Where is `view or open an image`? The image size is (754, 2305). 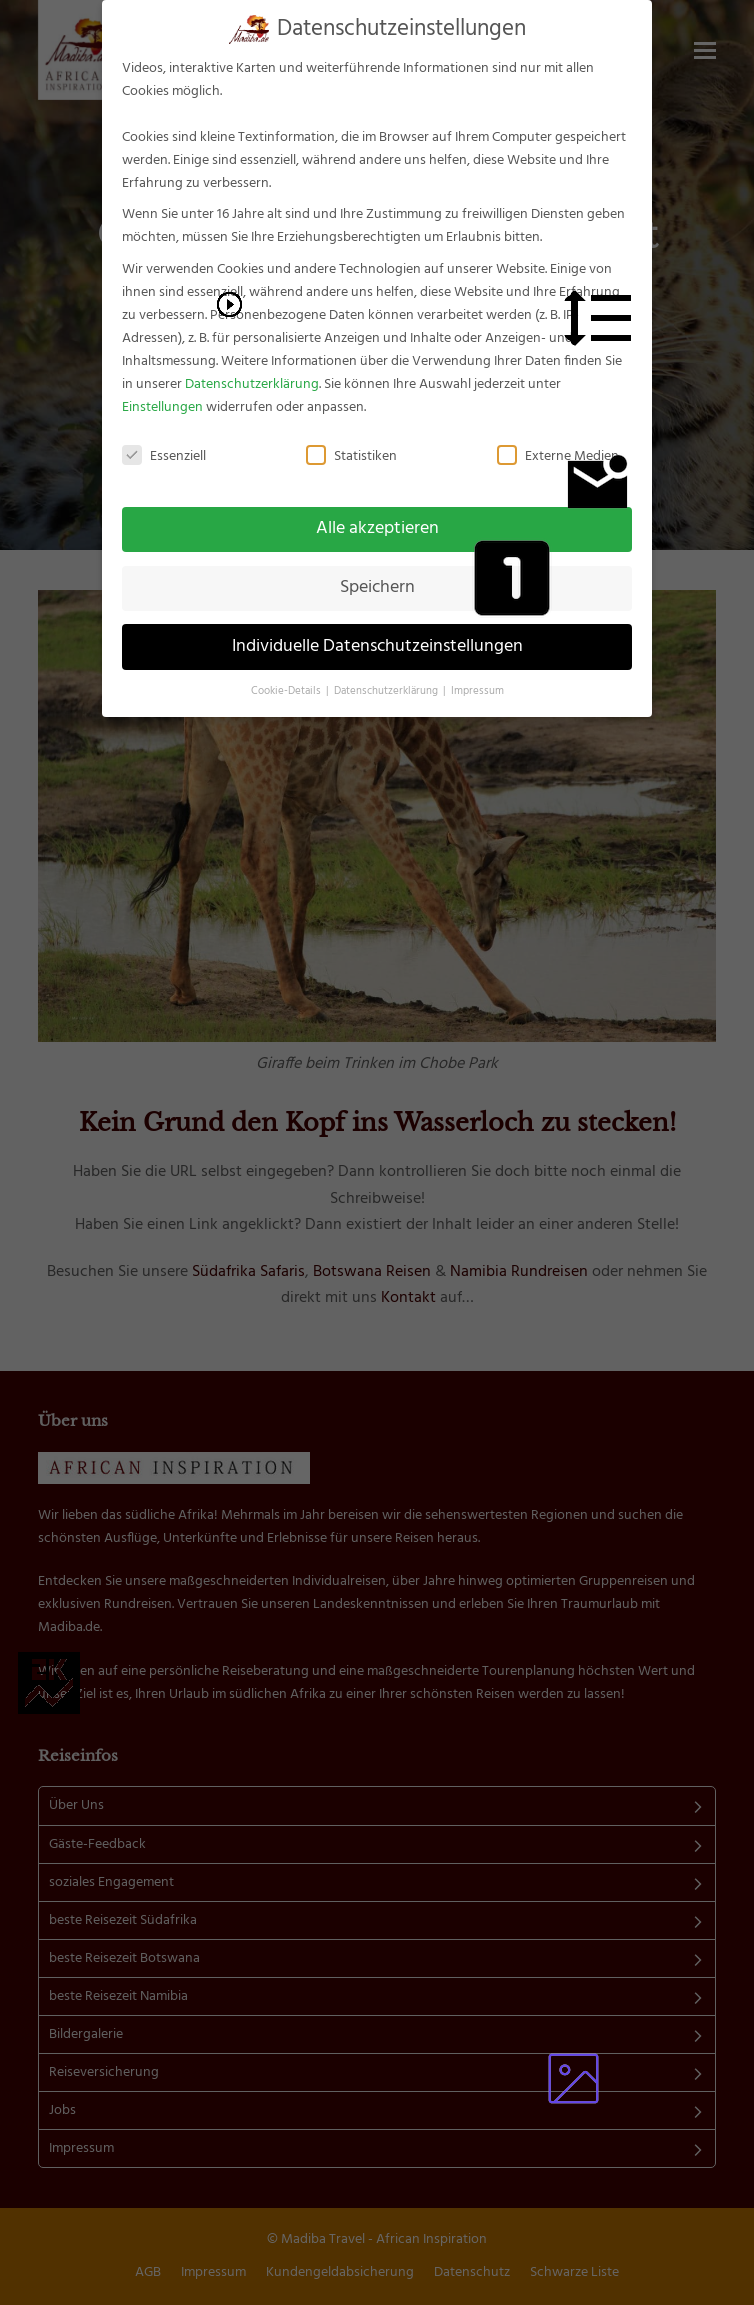 view or open an image is located at coordinates (573, 2078).